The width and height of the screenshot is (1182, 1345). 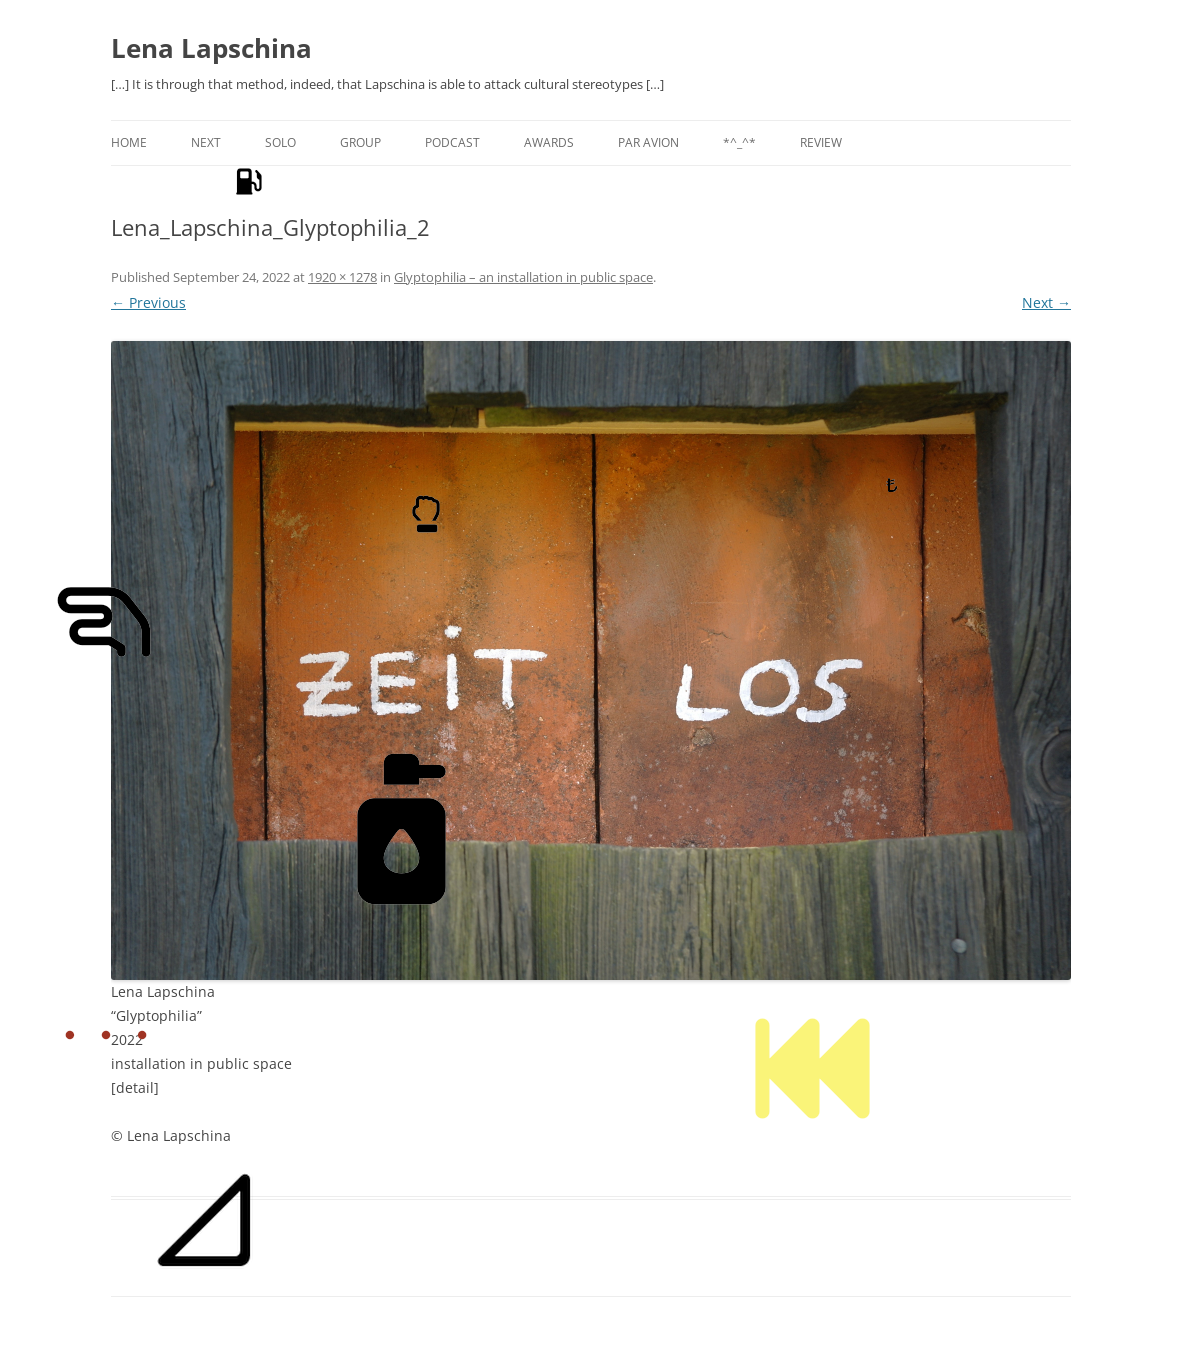 I want to click on lizard gesture in rock-paper-scissors-lizard-spock game, so click(x=104, y=622).